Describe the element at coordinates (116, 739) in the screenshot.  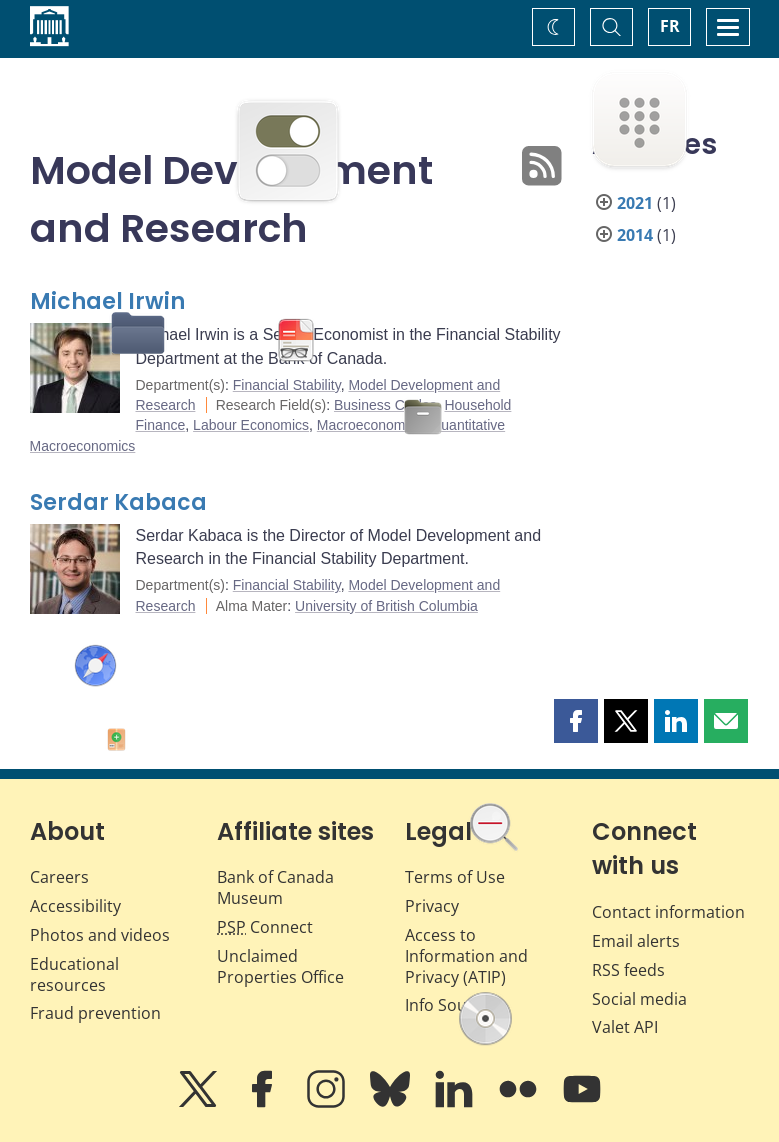
I see `add a new package to install queue` at that location.